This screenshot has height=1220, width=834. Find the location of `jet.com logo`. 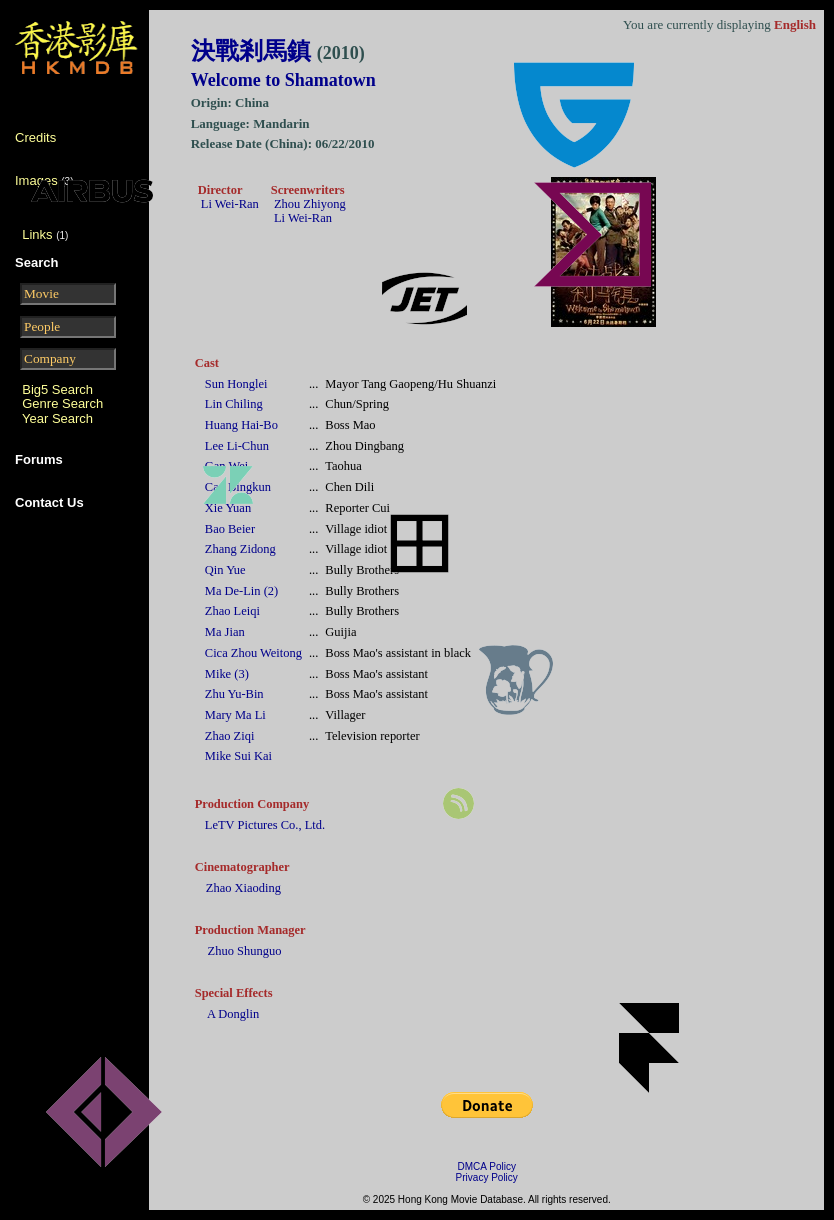

jet.com logo is located at coordinates (424, 298).